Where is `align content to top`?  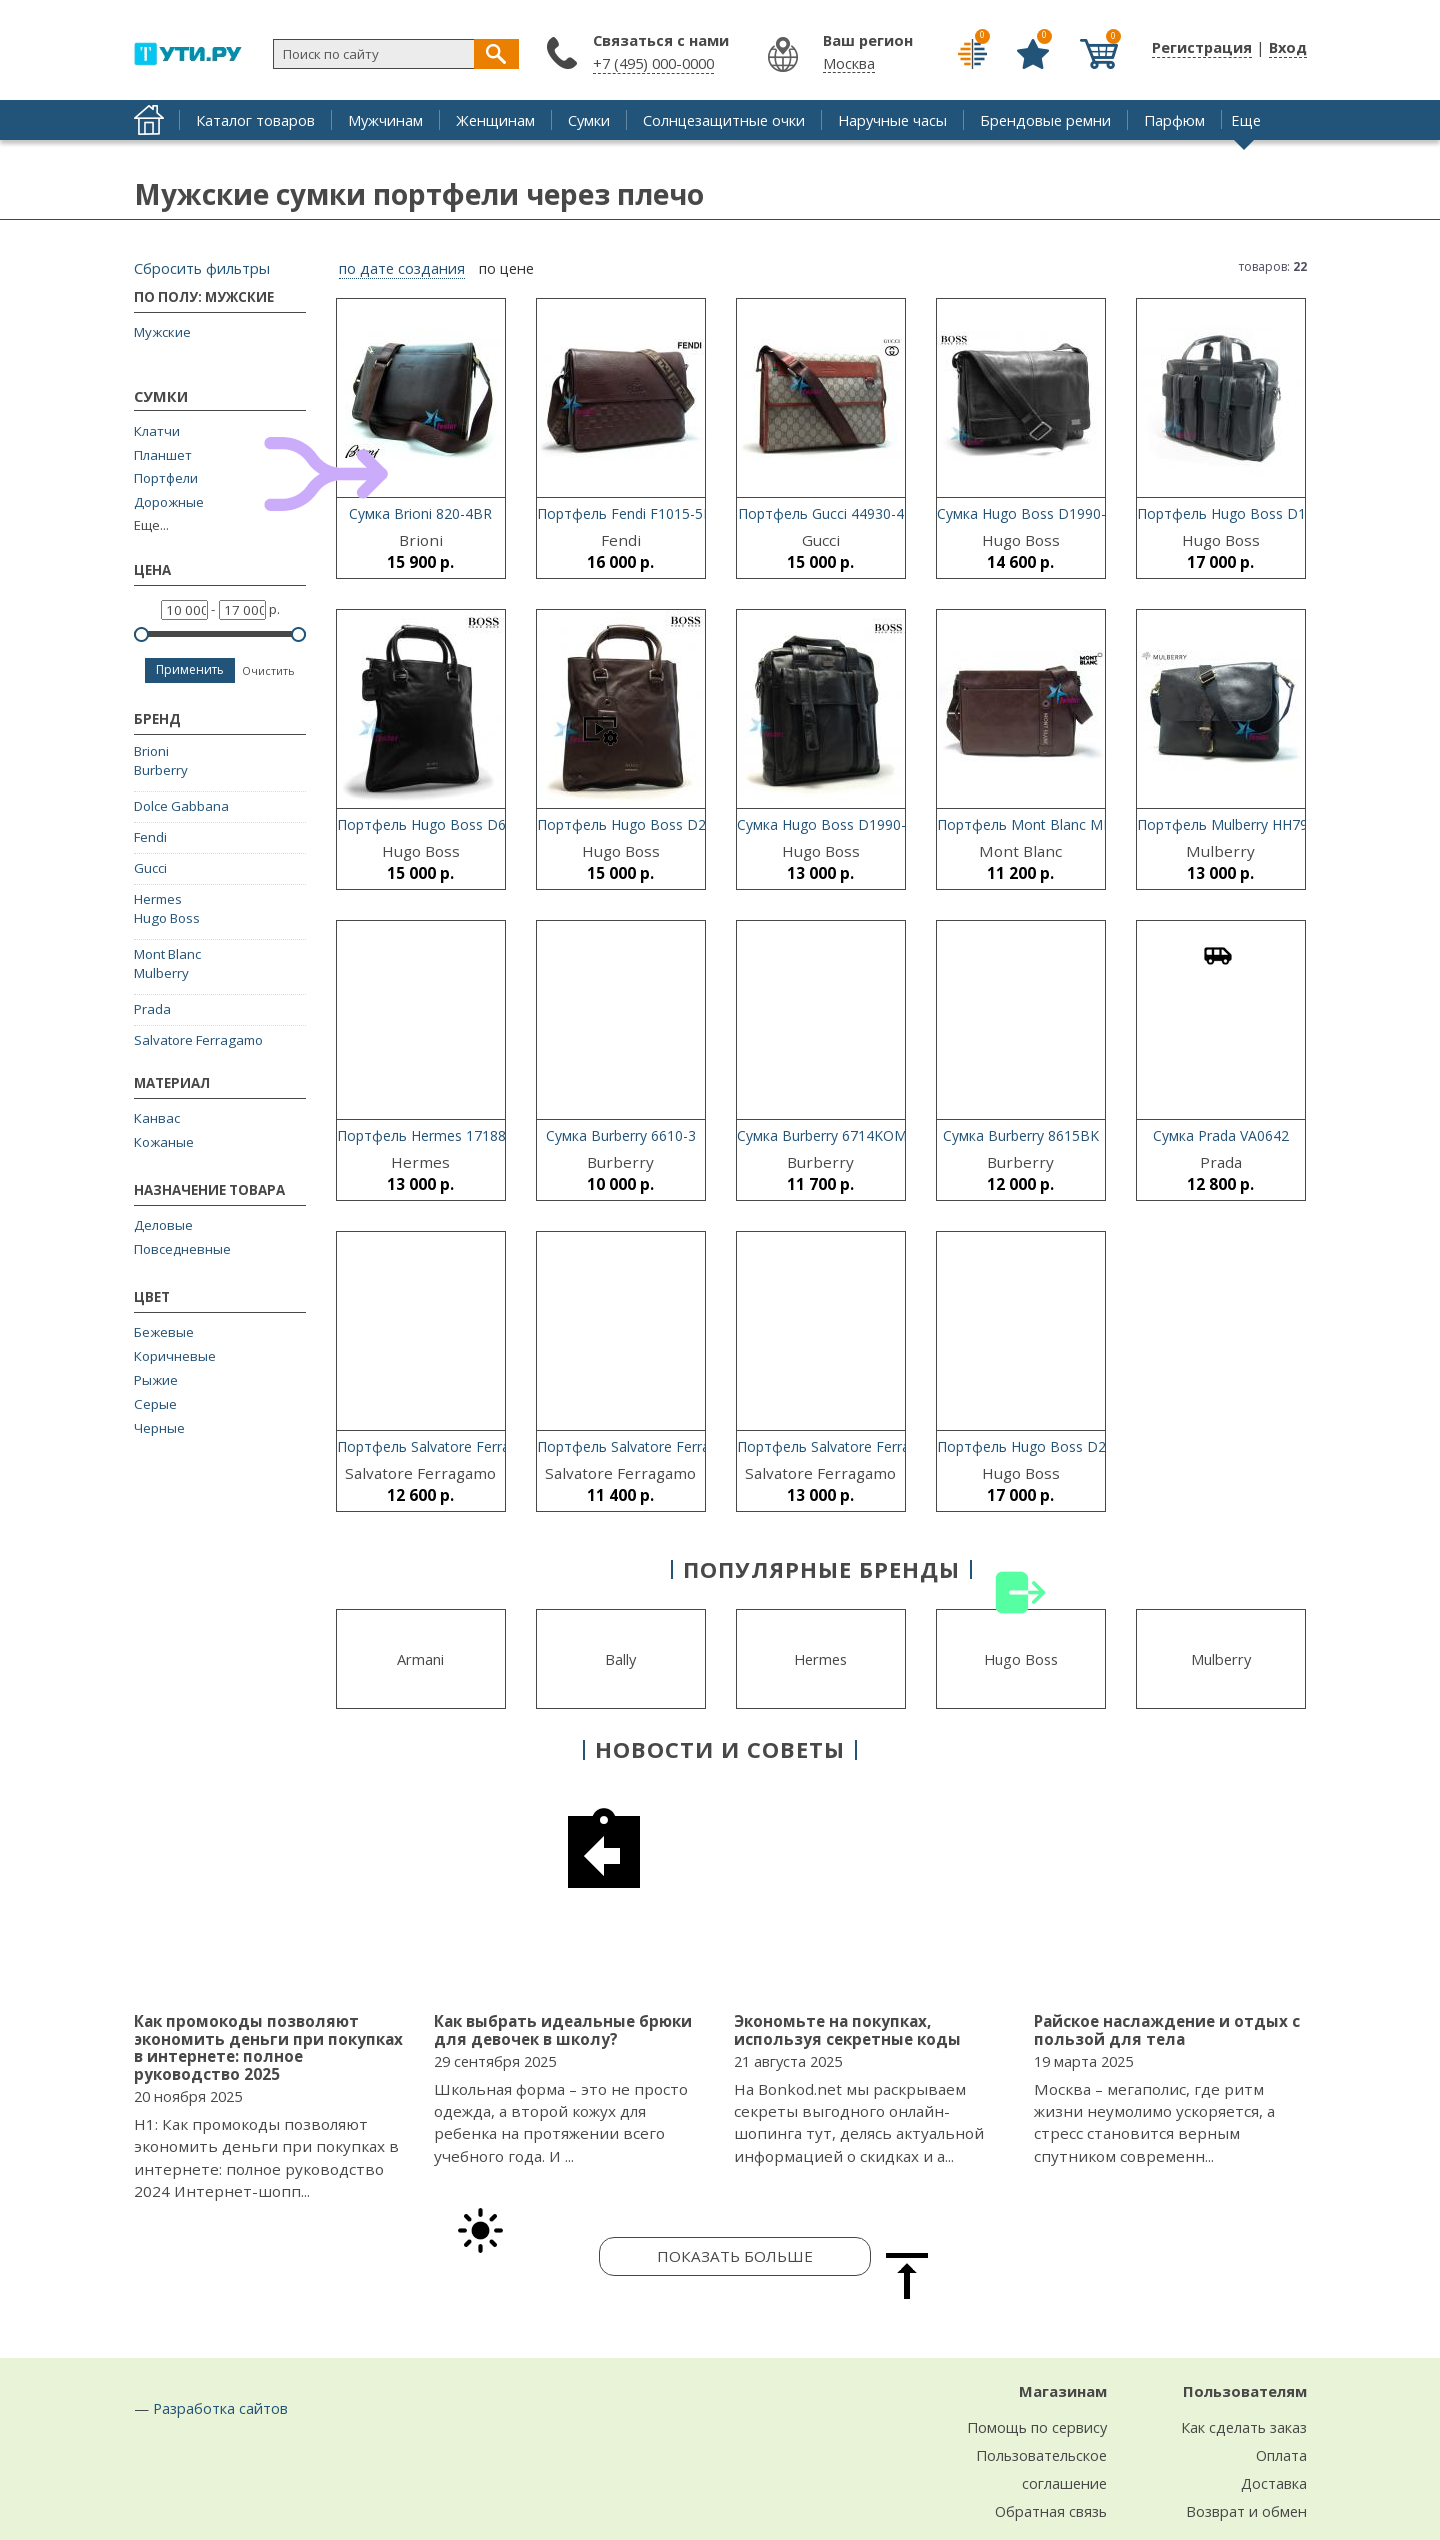
align content to top is located at coordinates (907, 2276).